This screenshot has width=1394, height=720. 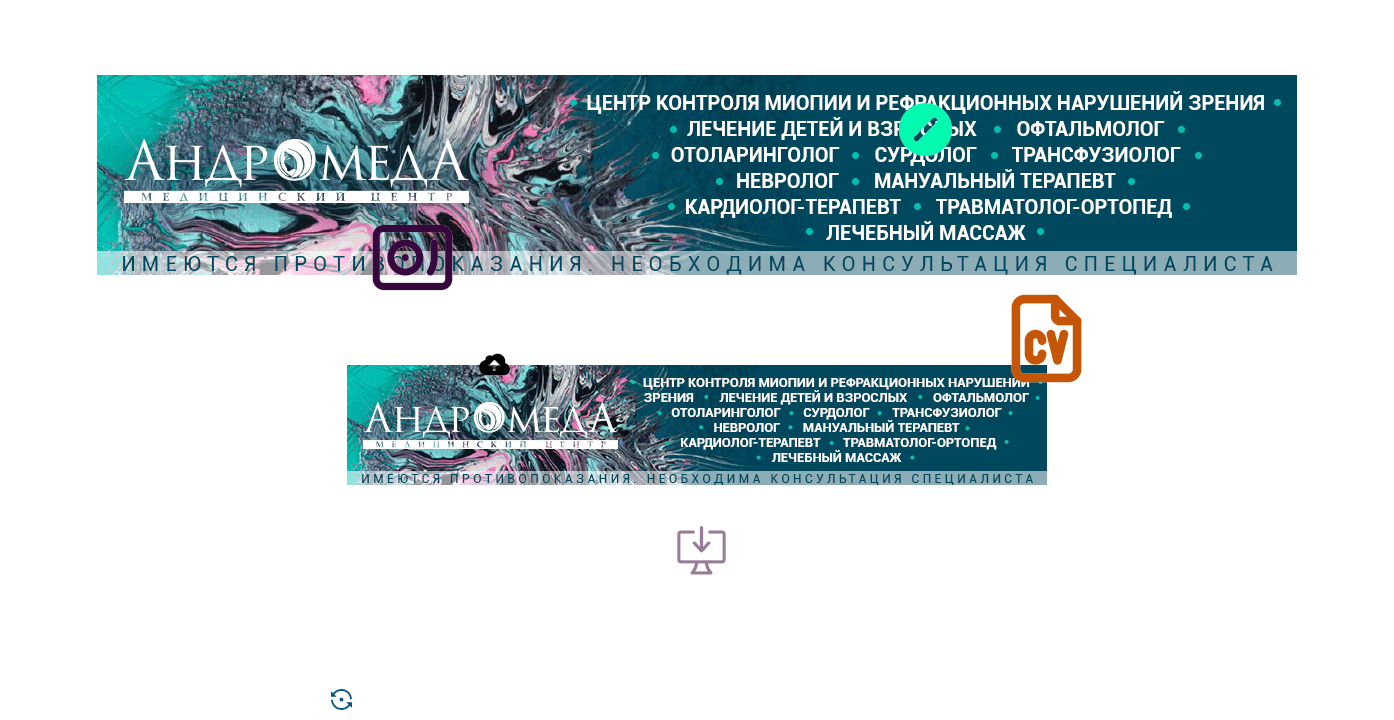 I want to click on upload file to cloud storage, so click(x=494, y=364).